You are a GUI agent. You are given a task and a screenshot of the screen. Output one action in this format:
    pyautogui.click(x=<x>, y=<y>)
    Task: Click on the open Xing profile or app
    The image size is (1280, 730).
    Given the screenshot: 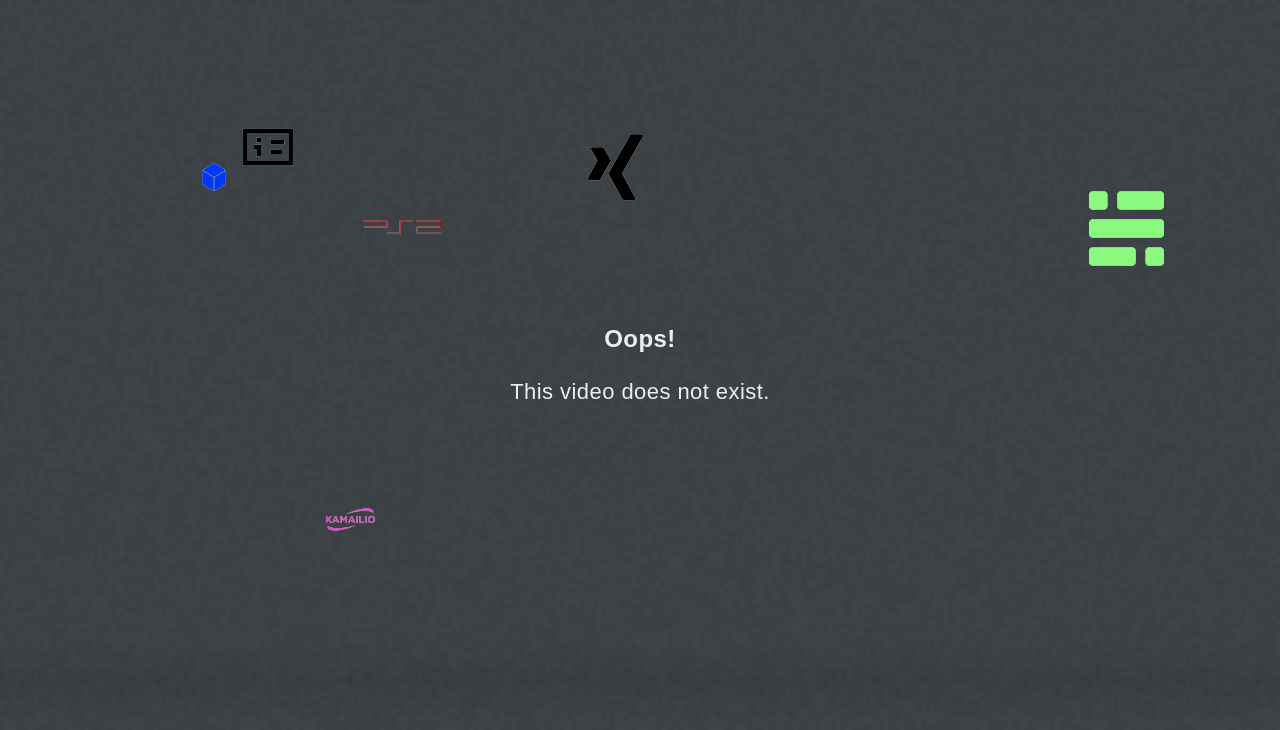 What is the action you would take?
    pyautogui.click(x=612, y=164)
    